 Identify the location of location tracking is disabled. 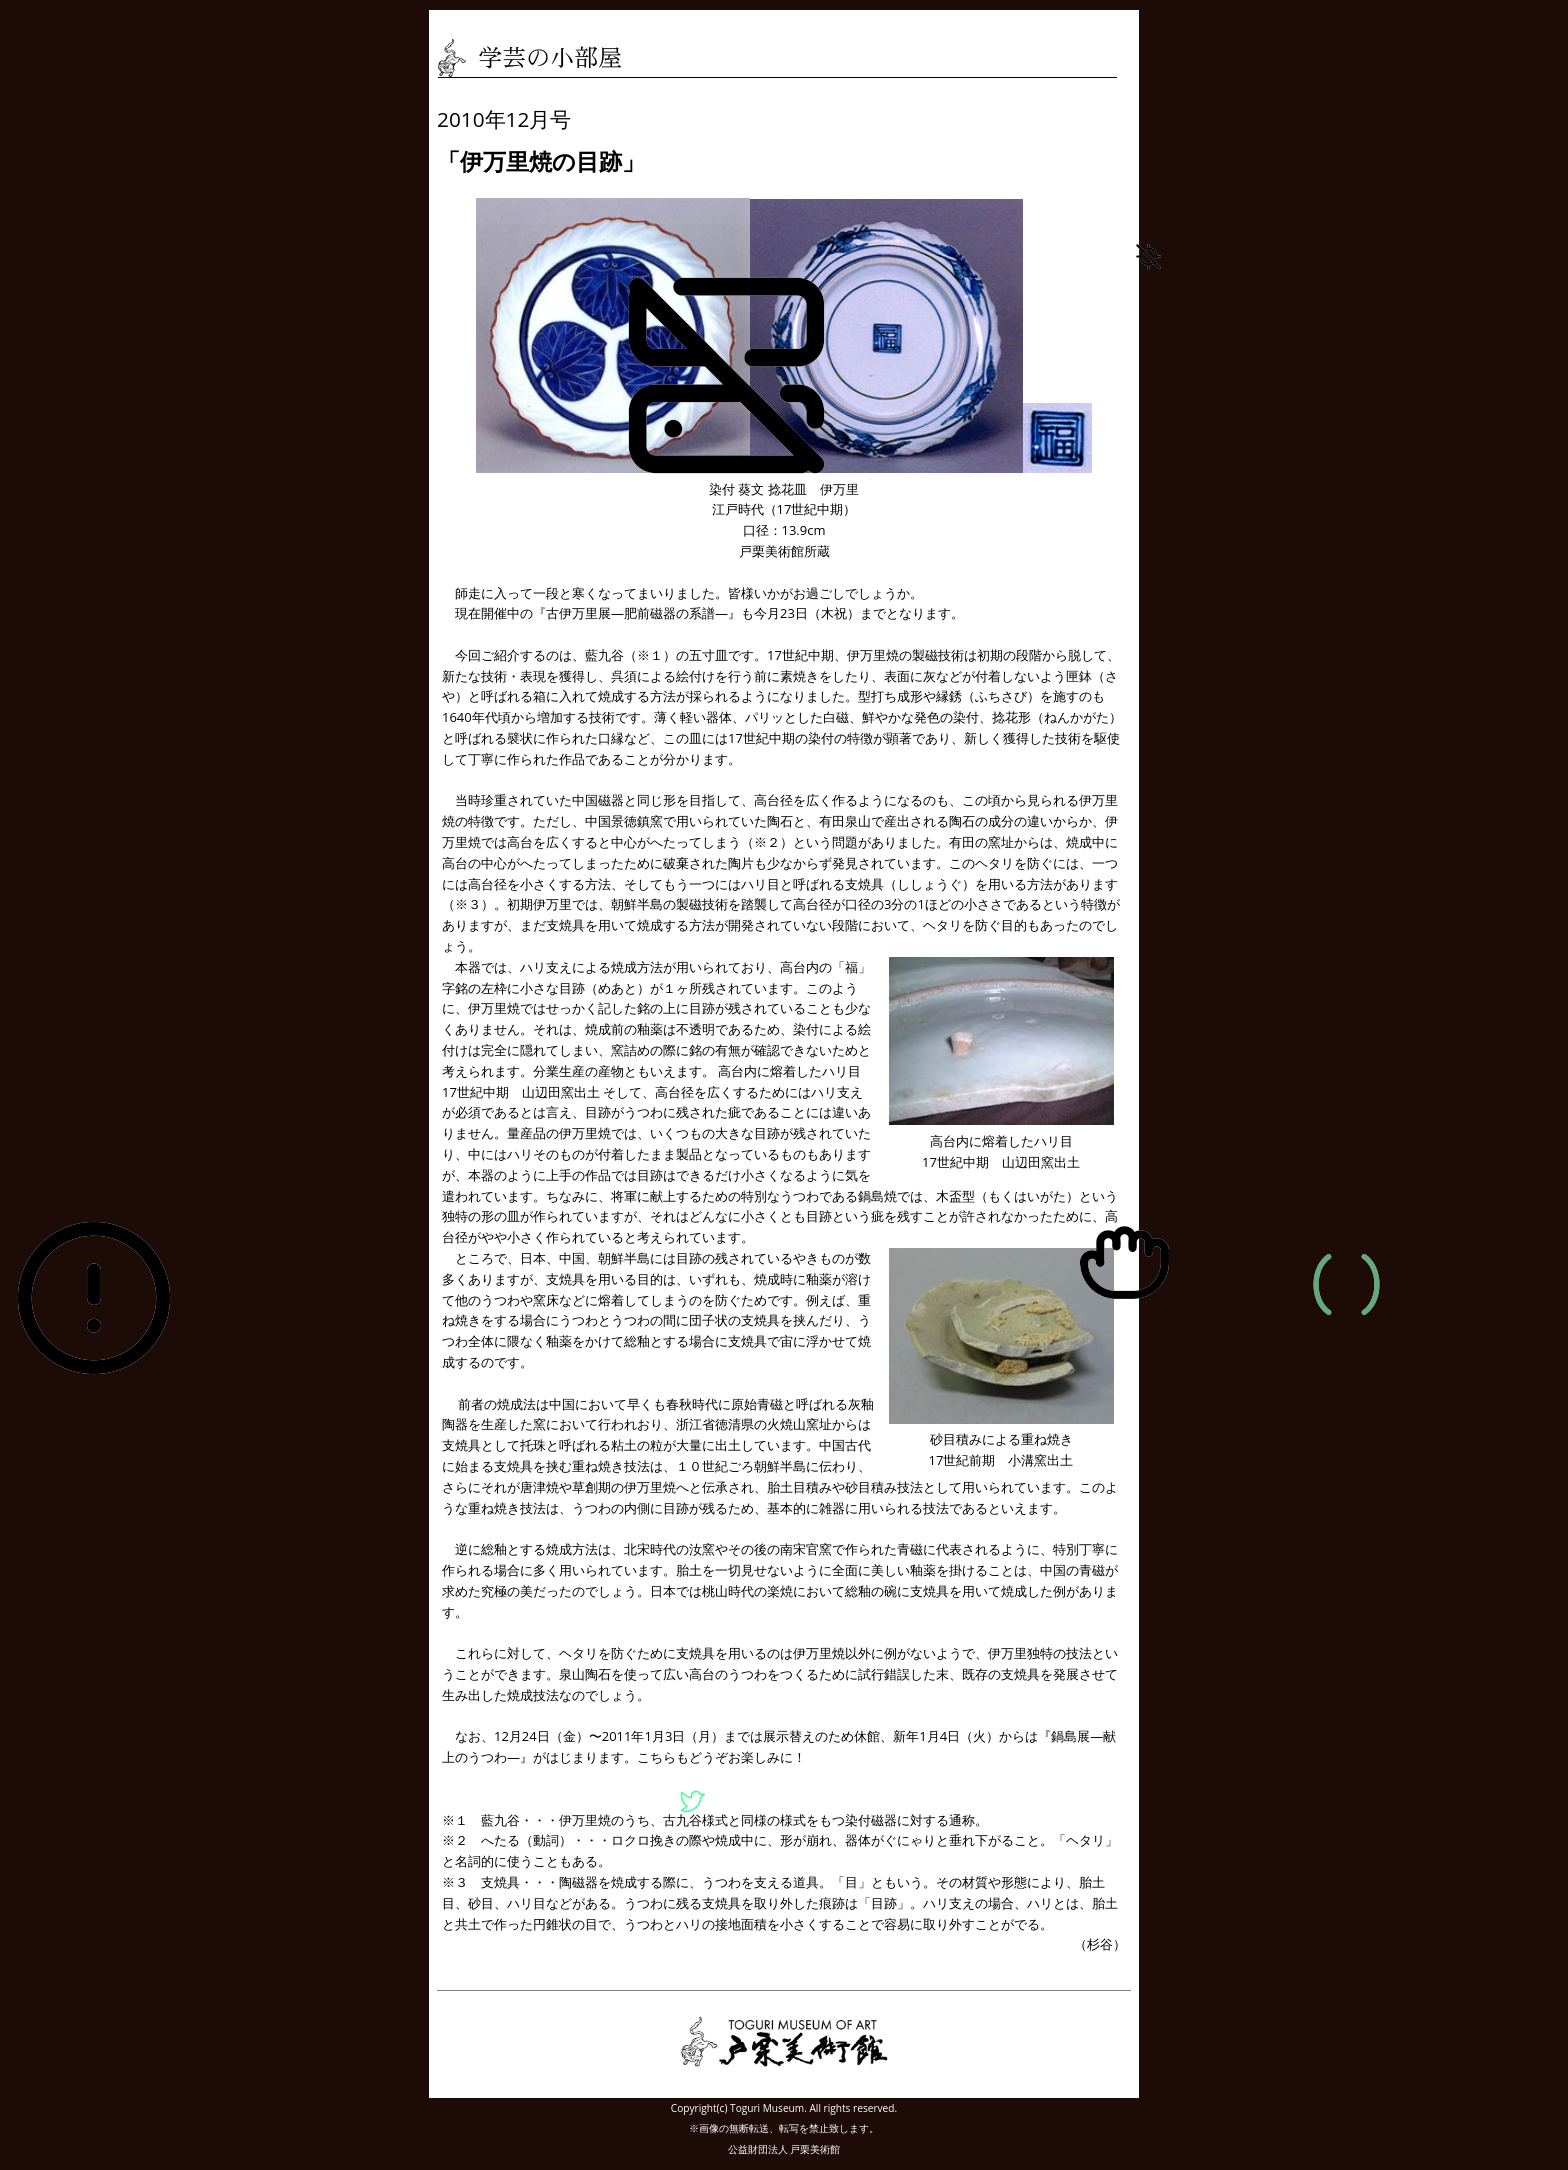
(1148, 256).